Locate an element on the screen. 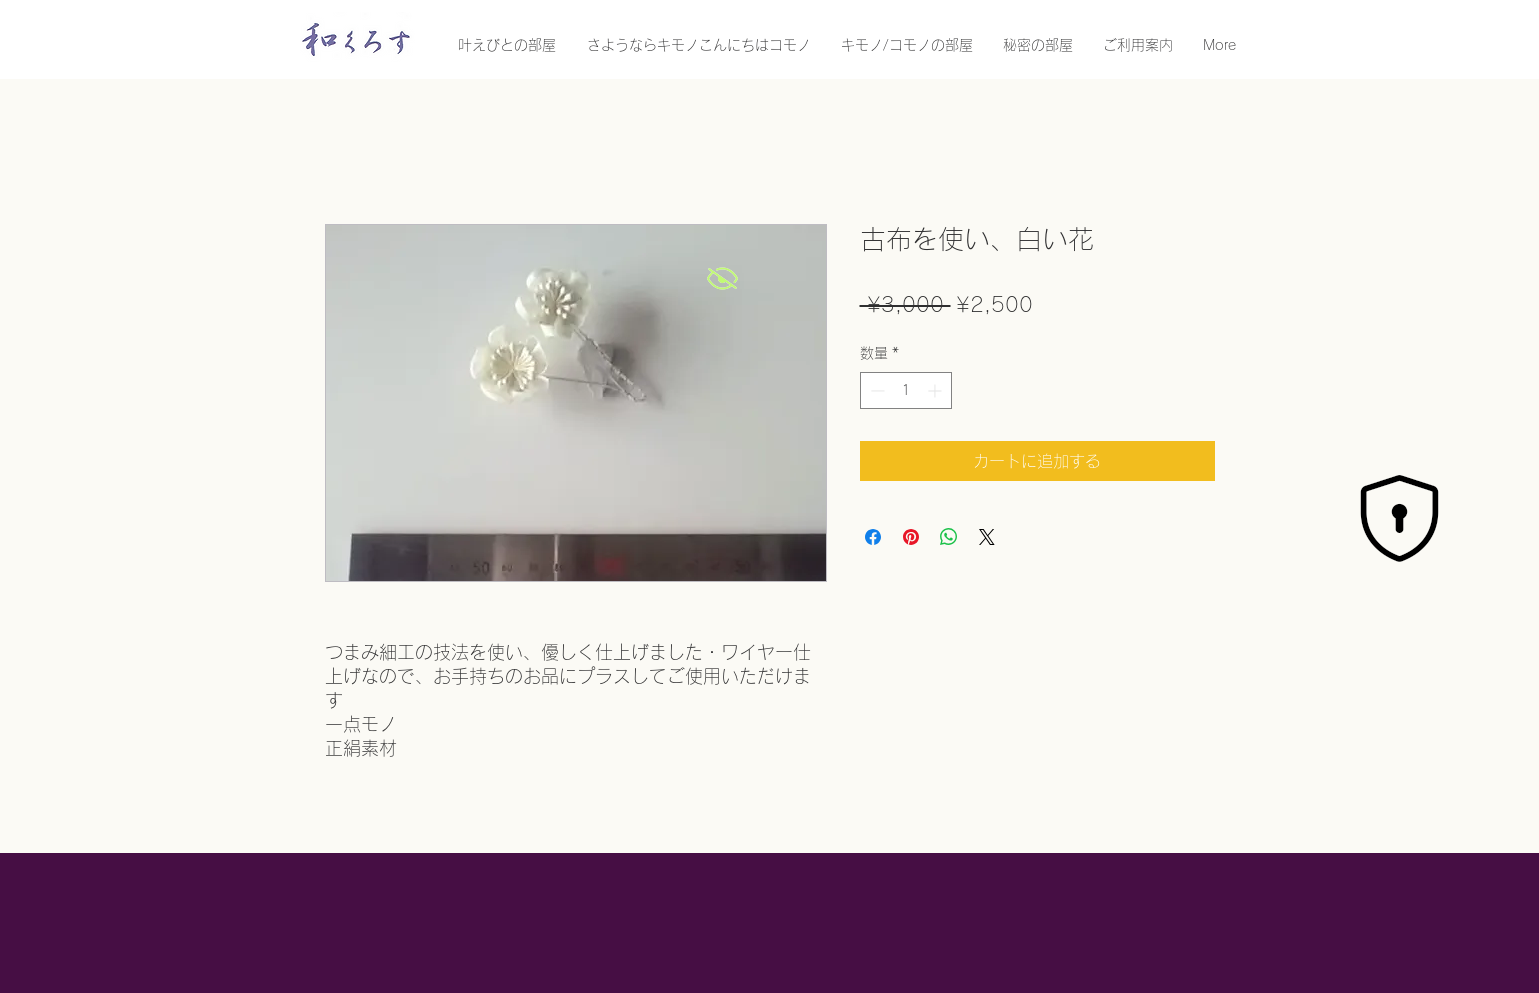  view security or privacy settings is located at coordinates (1399, 517).